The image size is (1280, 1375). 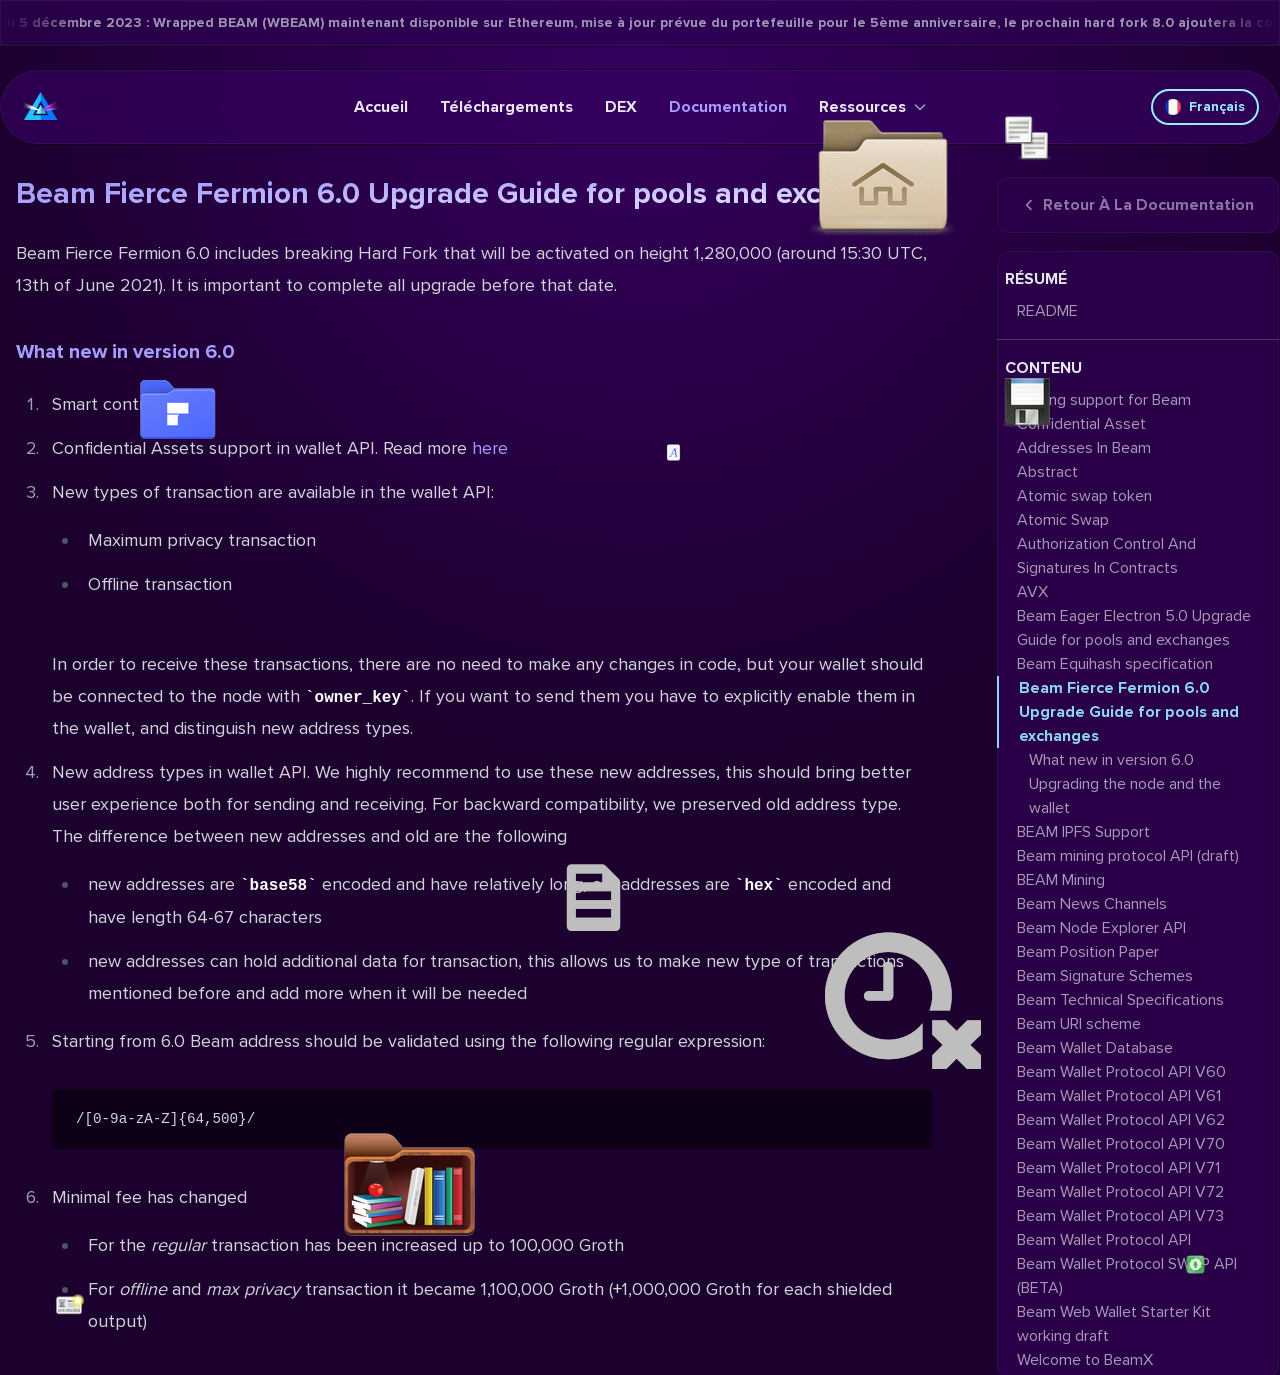 I want to click on save the current file or document, so click(x=1028, y=402).